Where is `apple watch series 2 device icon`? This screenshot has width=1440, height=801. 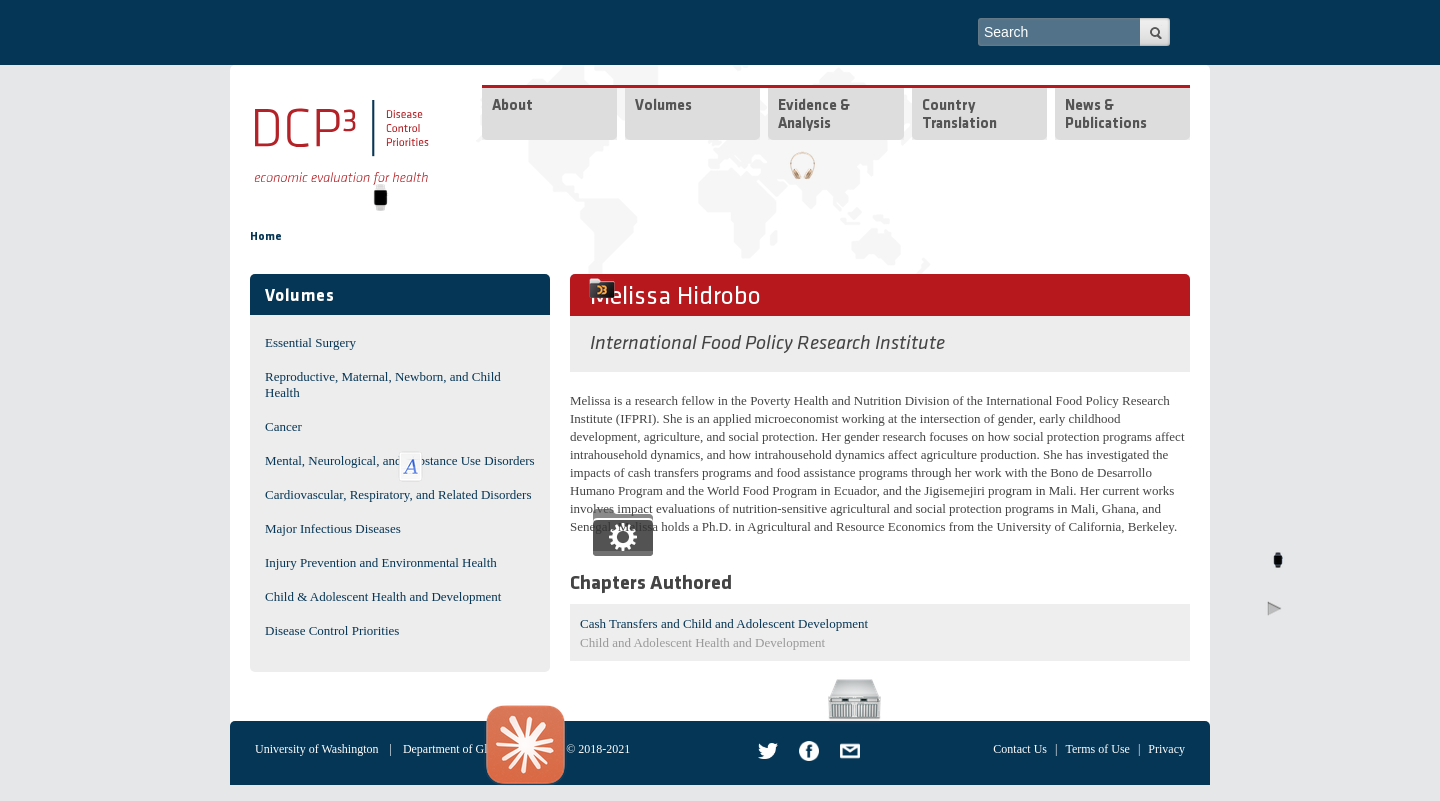 apple watch series 2 device icon is located at coordinates (380, 197).